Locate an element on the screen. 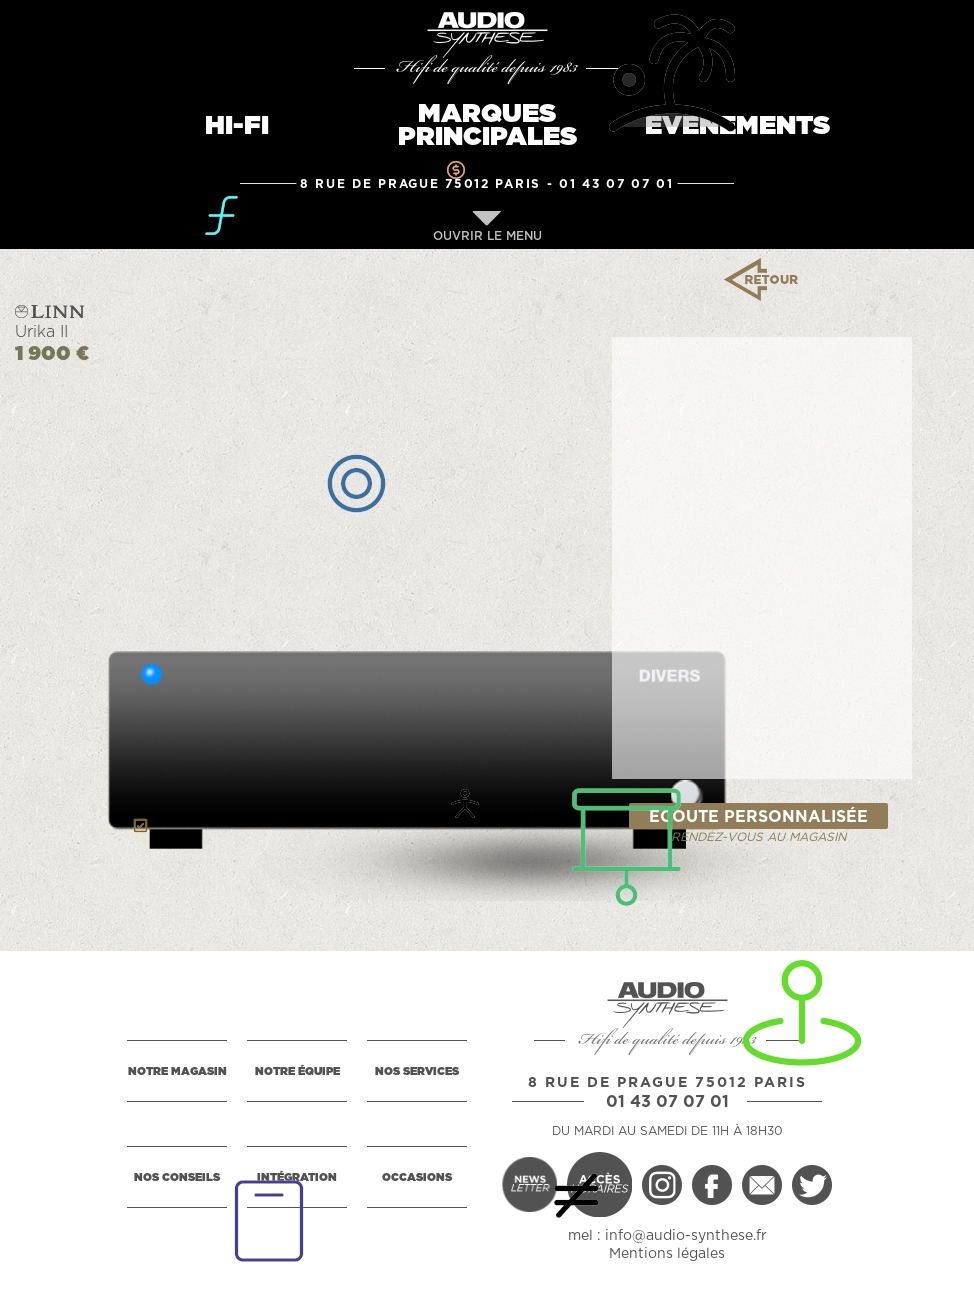 The image size is (974, 1302). view user profile is located at coordinates (465, 804).